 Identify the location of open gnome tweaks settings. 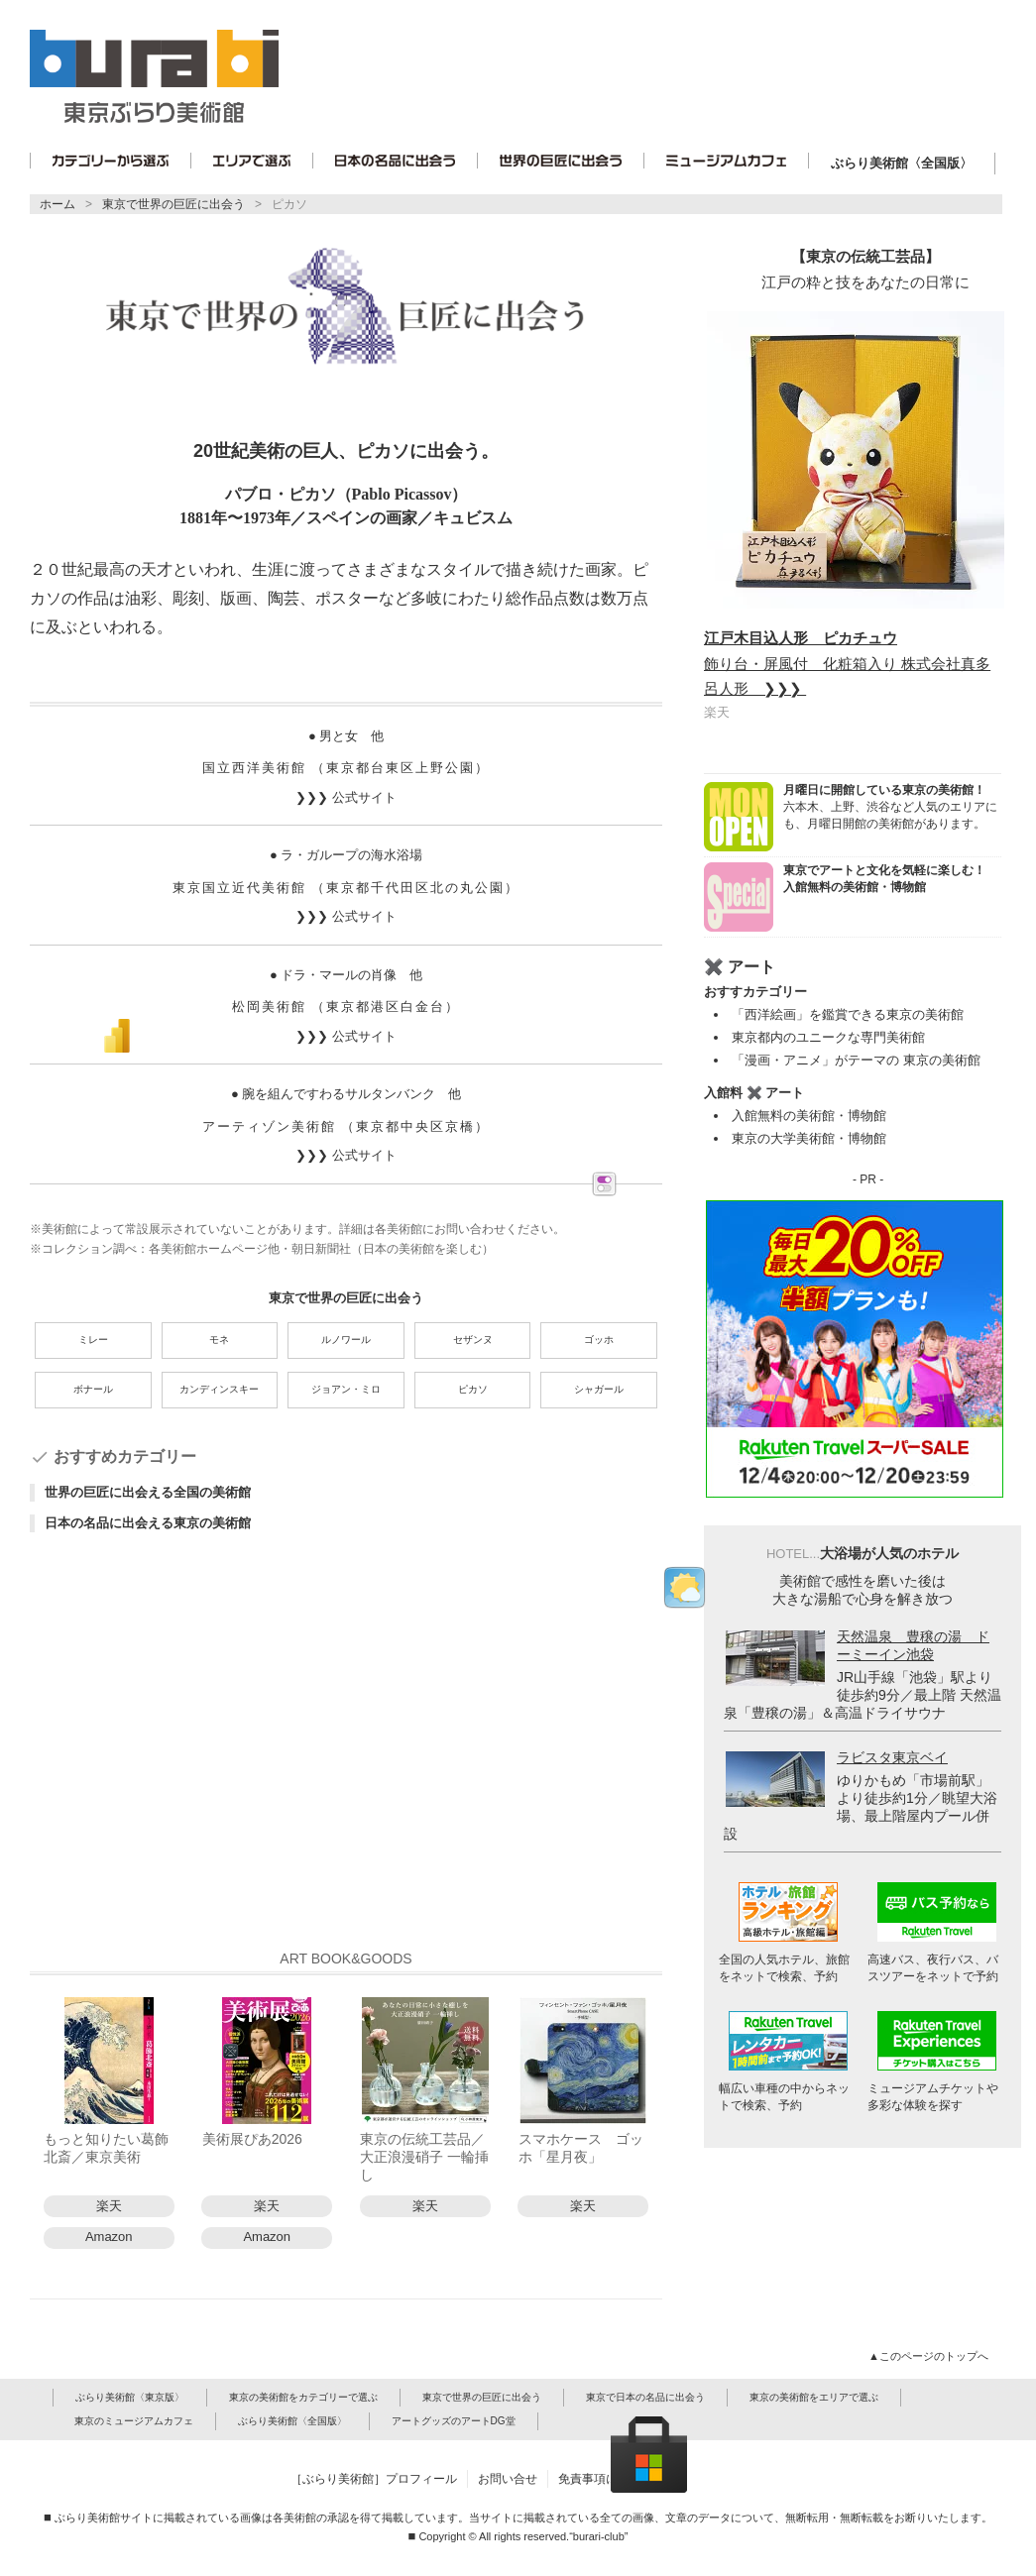
(604, 1183).